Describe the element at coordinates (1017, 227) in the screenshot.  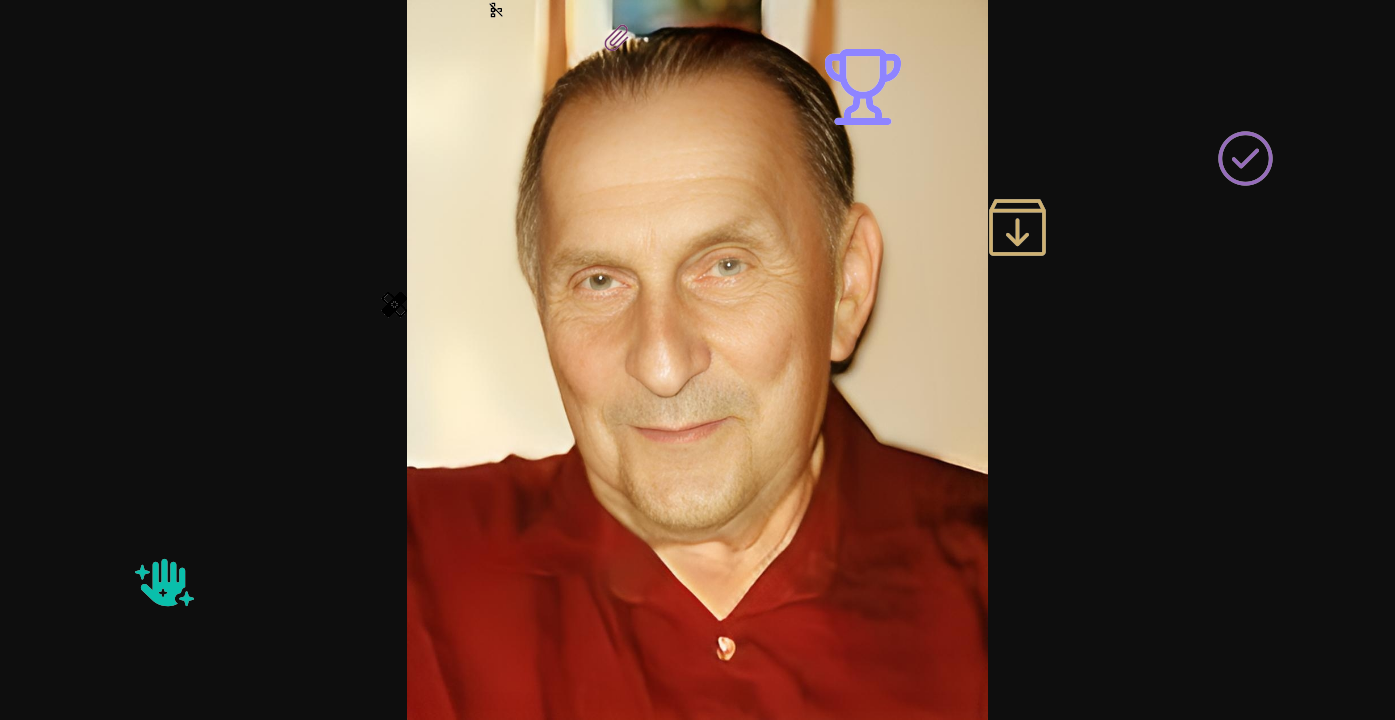
I see `download to storage or archive` at that location.